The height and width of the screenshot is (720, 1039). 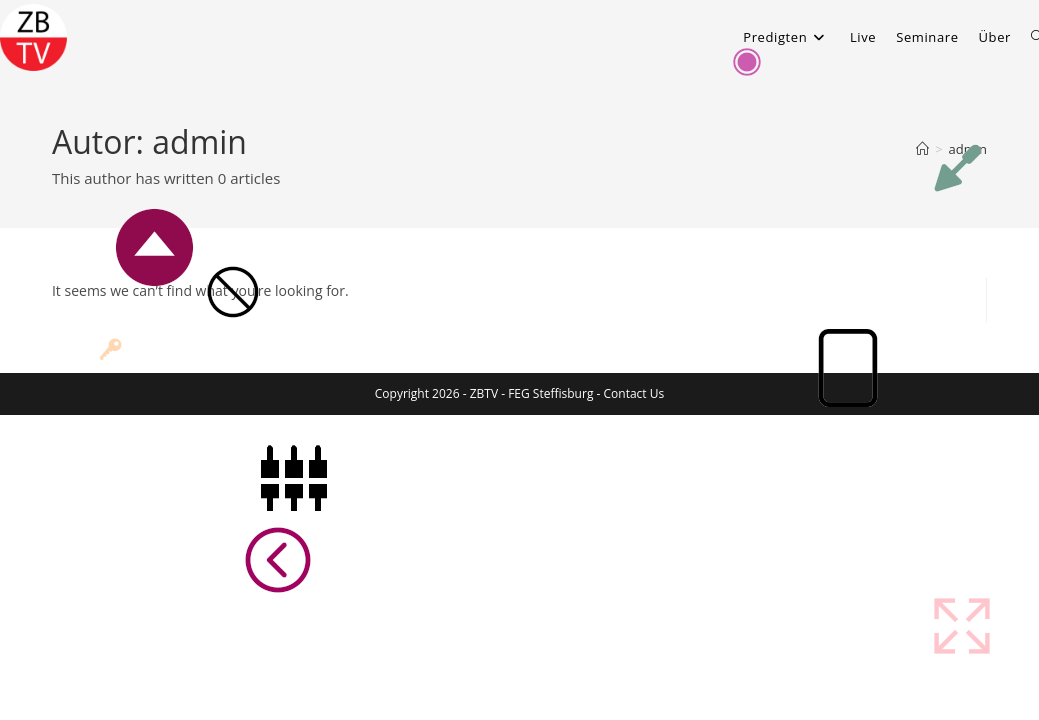 I want to click on collapse an expanded section, so click(x=154, y=247).